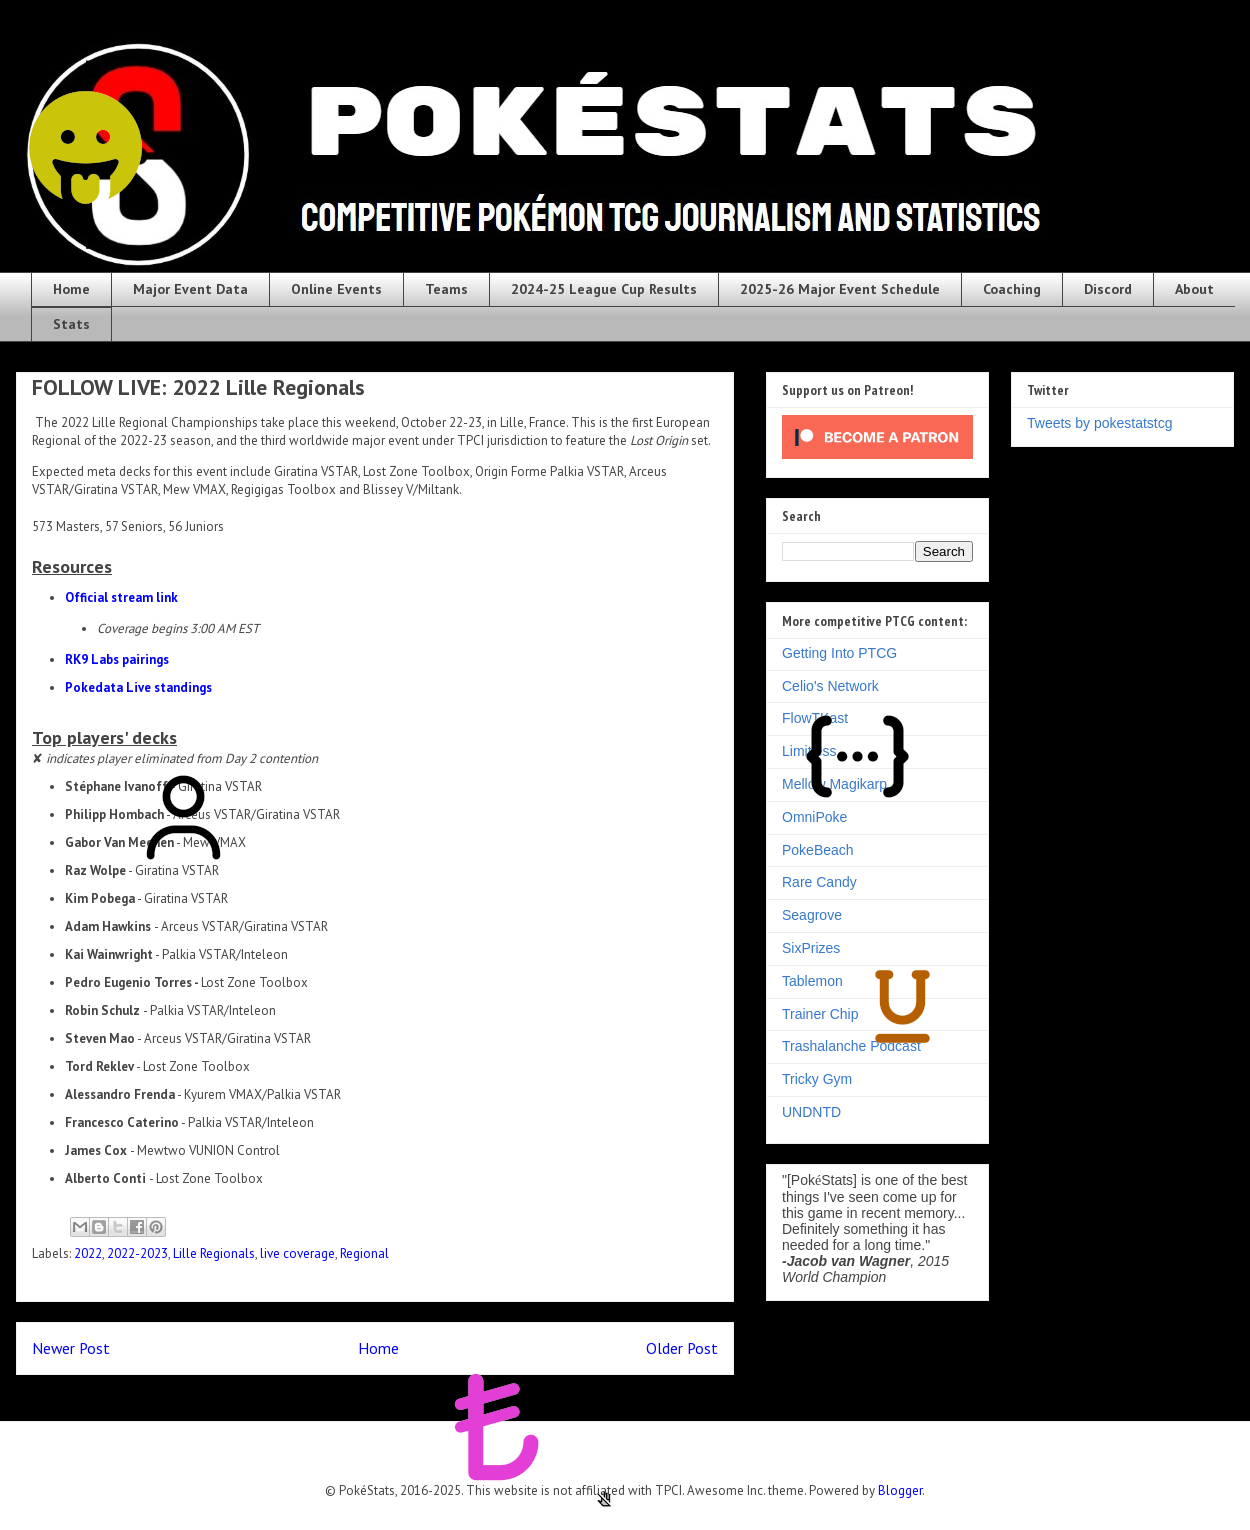 The height and width of the screenshot is (1530, 1250). Describe the element at coordinates (85, 147) in the screenshot. I see `react with a playful or silly emoji` at that location.